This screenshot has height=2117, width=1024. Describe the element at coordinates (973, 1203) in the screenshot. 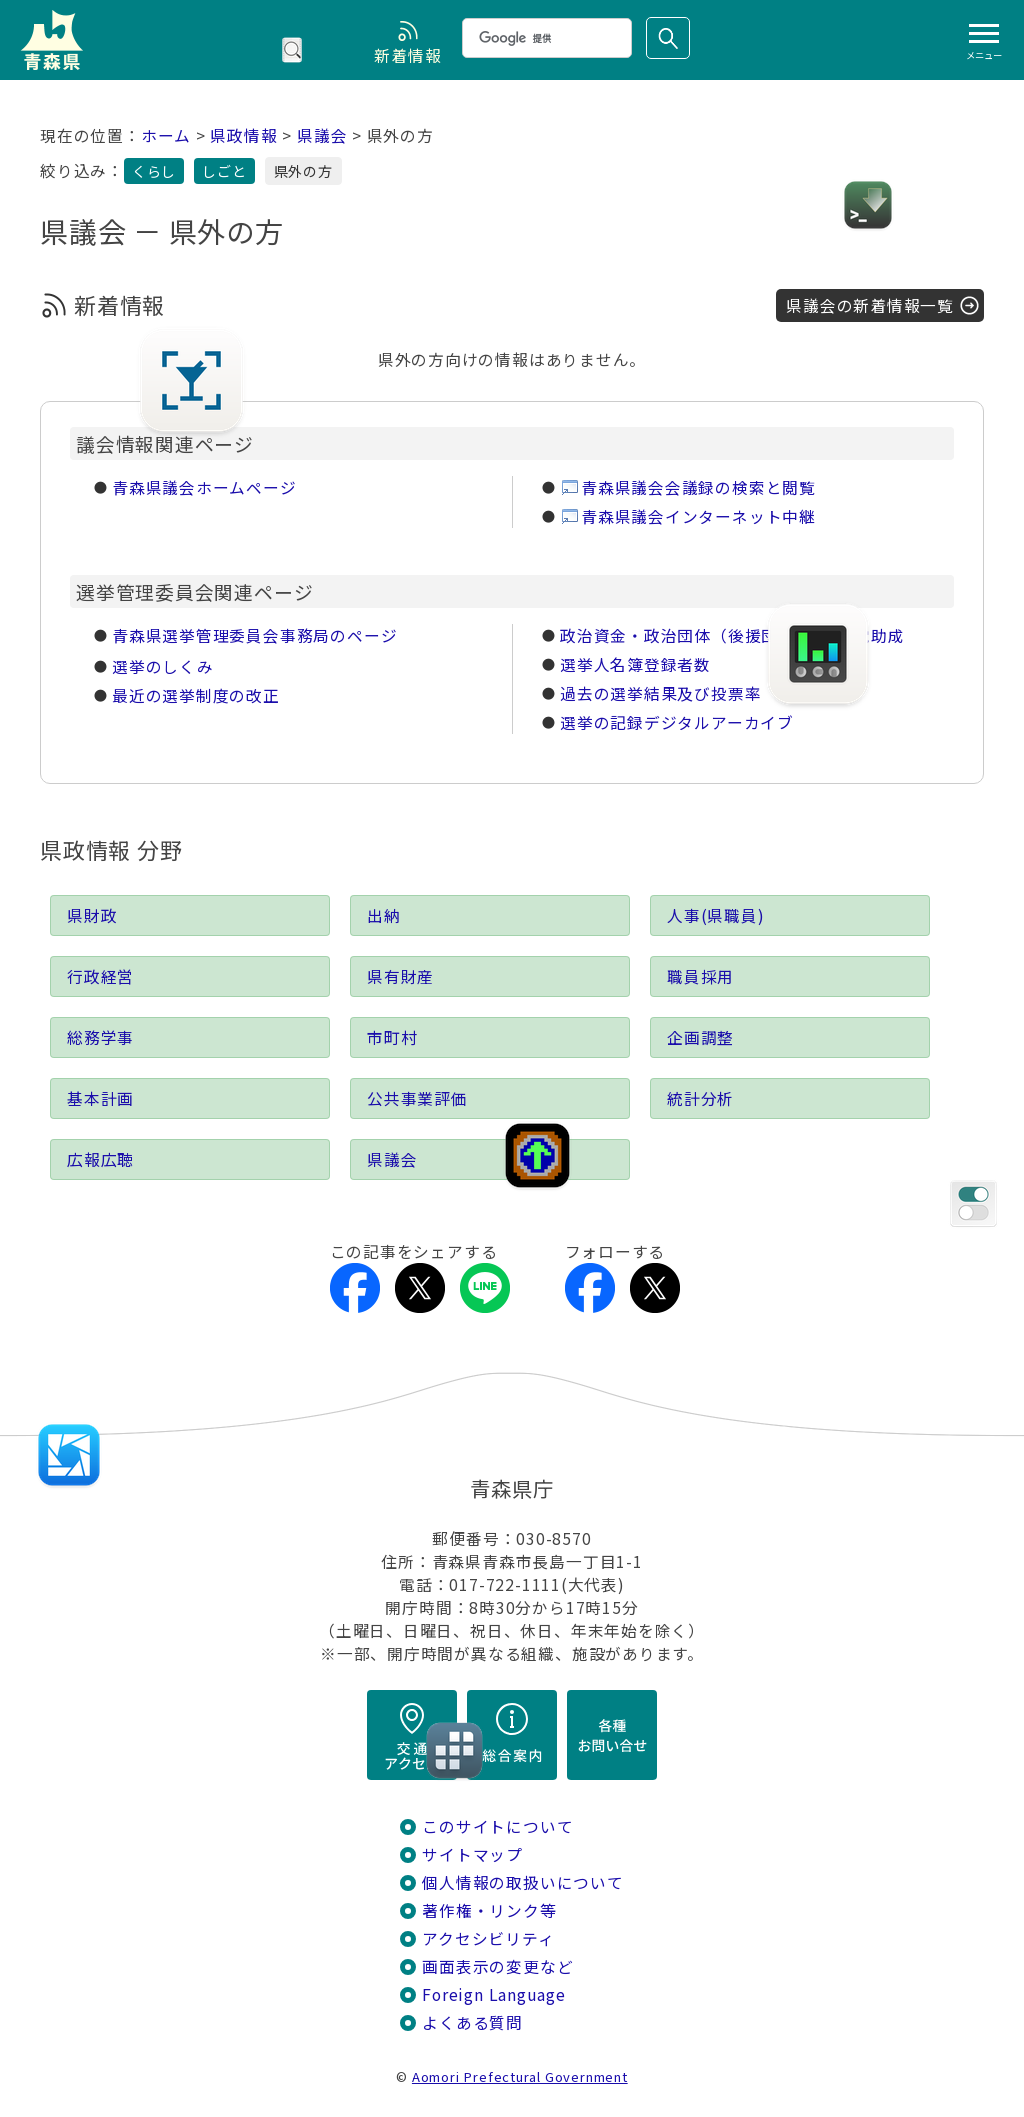

I see `open system tweaks or settings customization` at that location.